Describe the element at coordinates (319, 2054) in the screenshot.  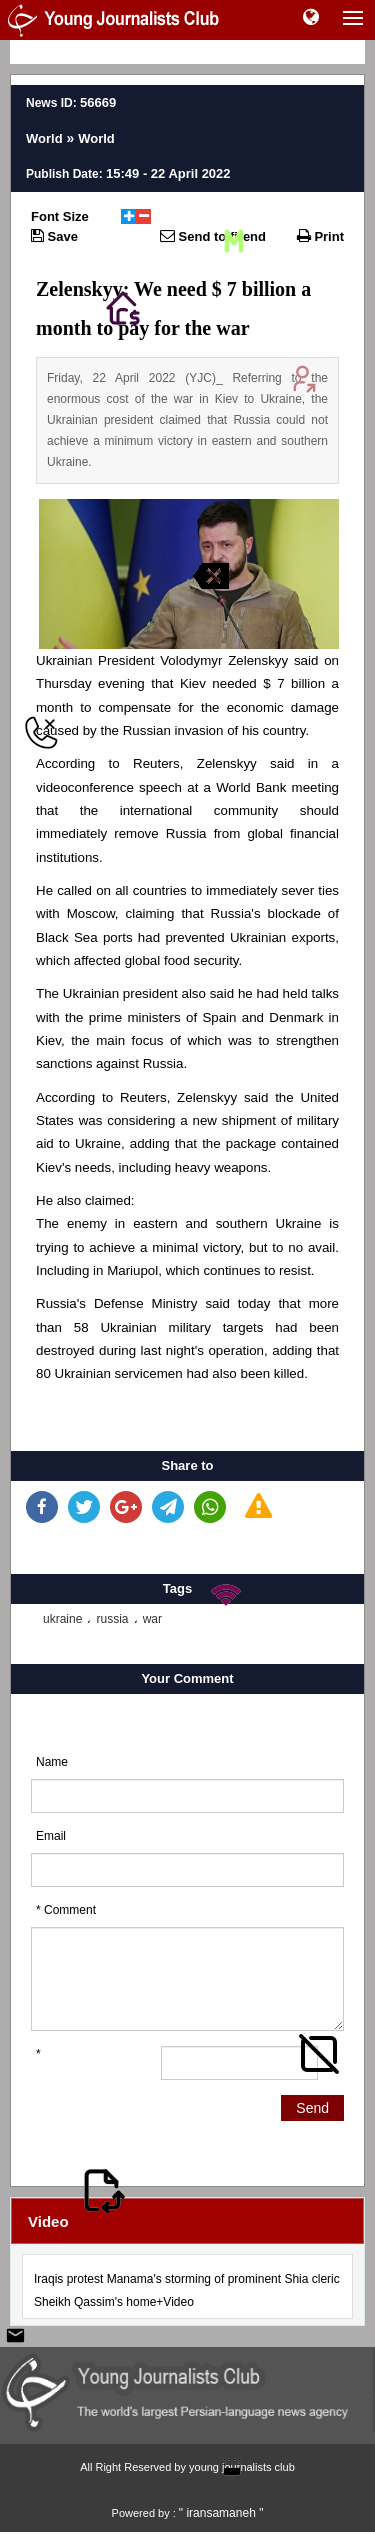
I see `disable or hide a square element` at that location.